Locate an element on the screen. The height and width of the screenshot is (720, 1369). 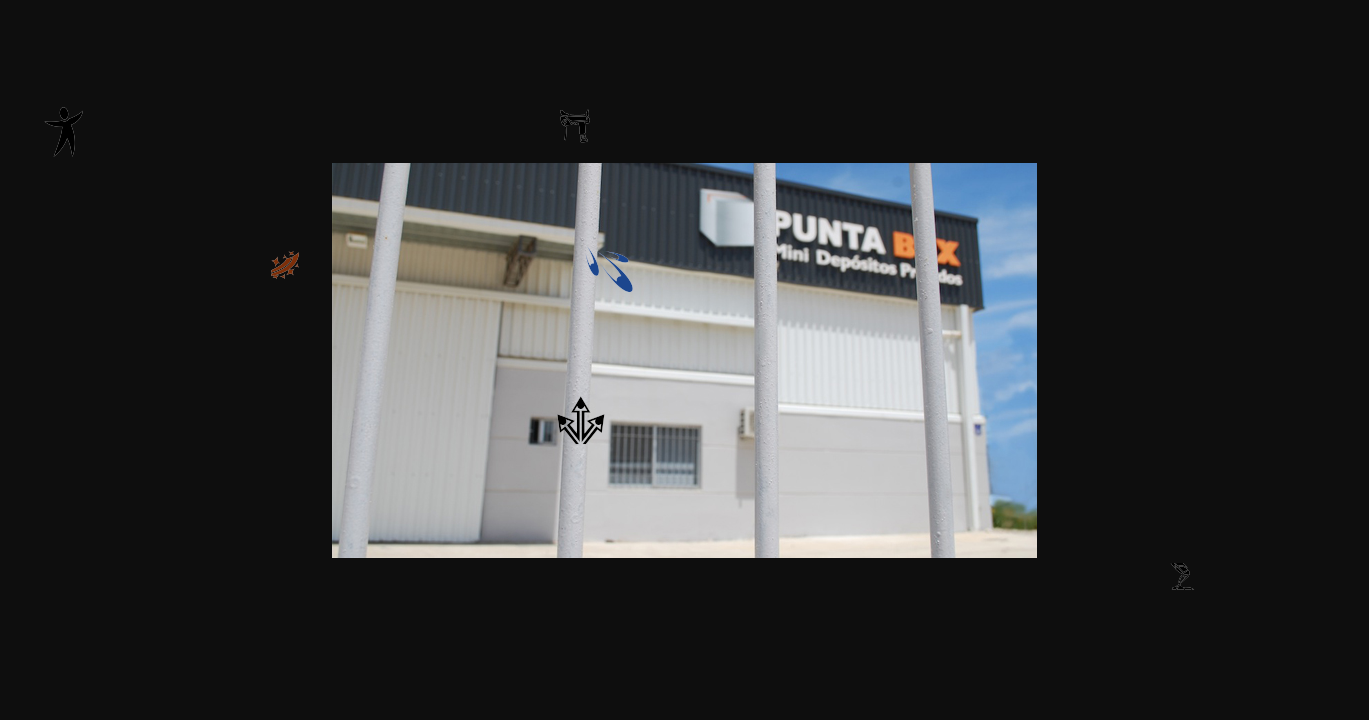
activate quick attack or strike ability is located at coordinates (609, 269).